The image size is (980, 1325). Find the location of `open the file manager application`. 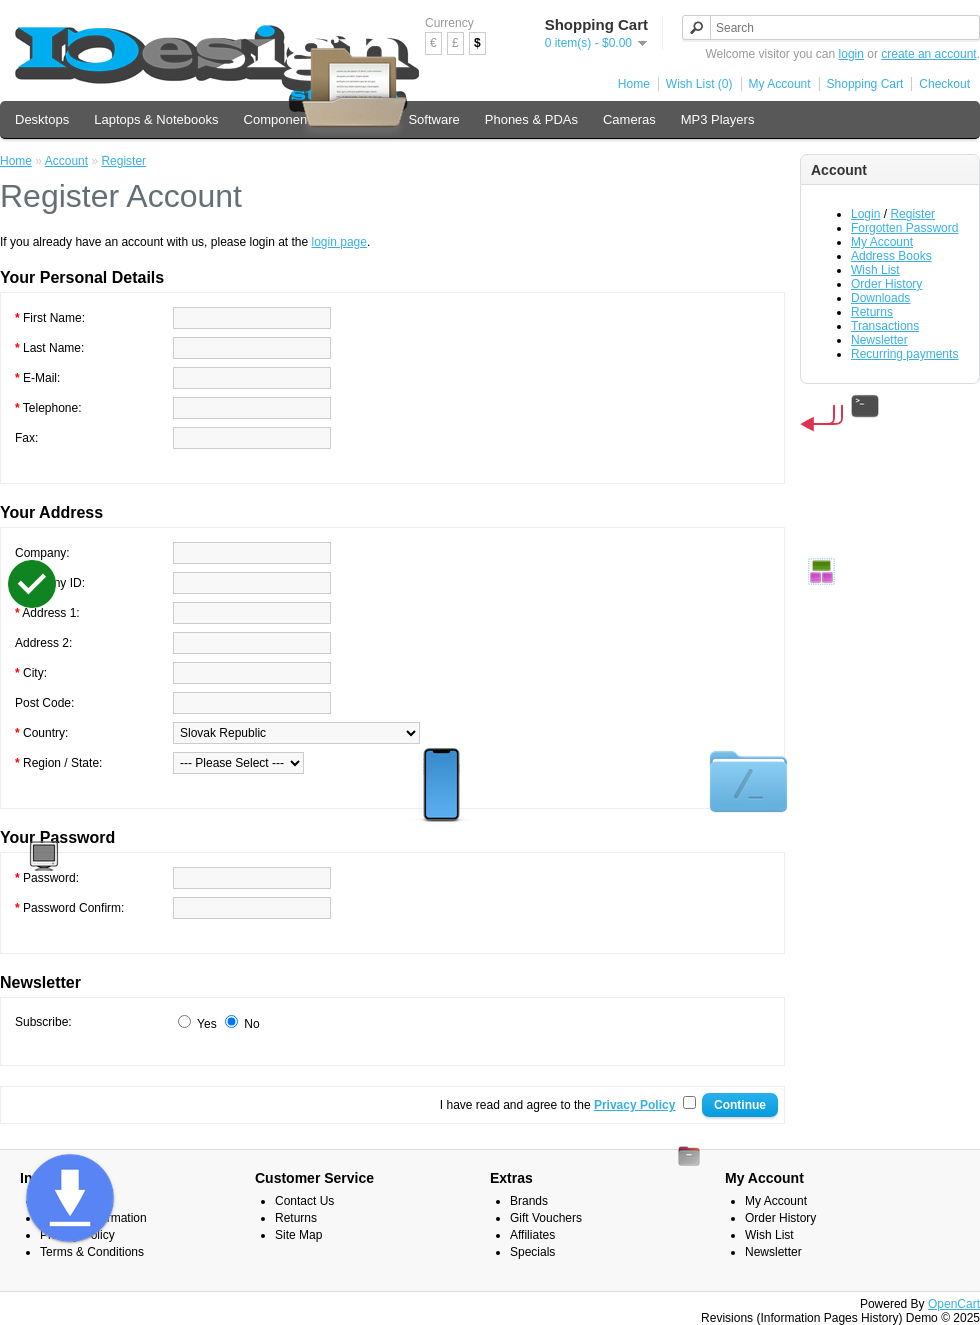

open the file manager application is located at coordinates (689, 1156).